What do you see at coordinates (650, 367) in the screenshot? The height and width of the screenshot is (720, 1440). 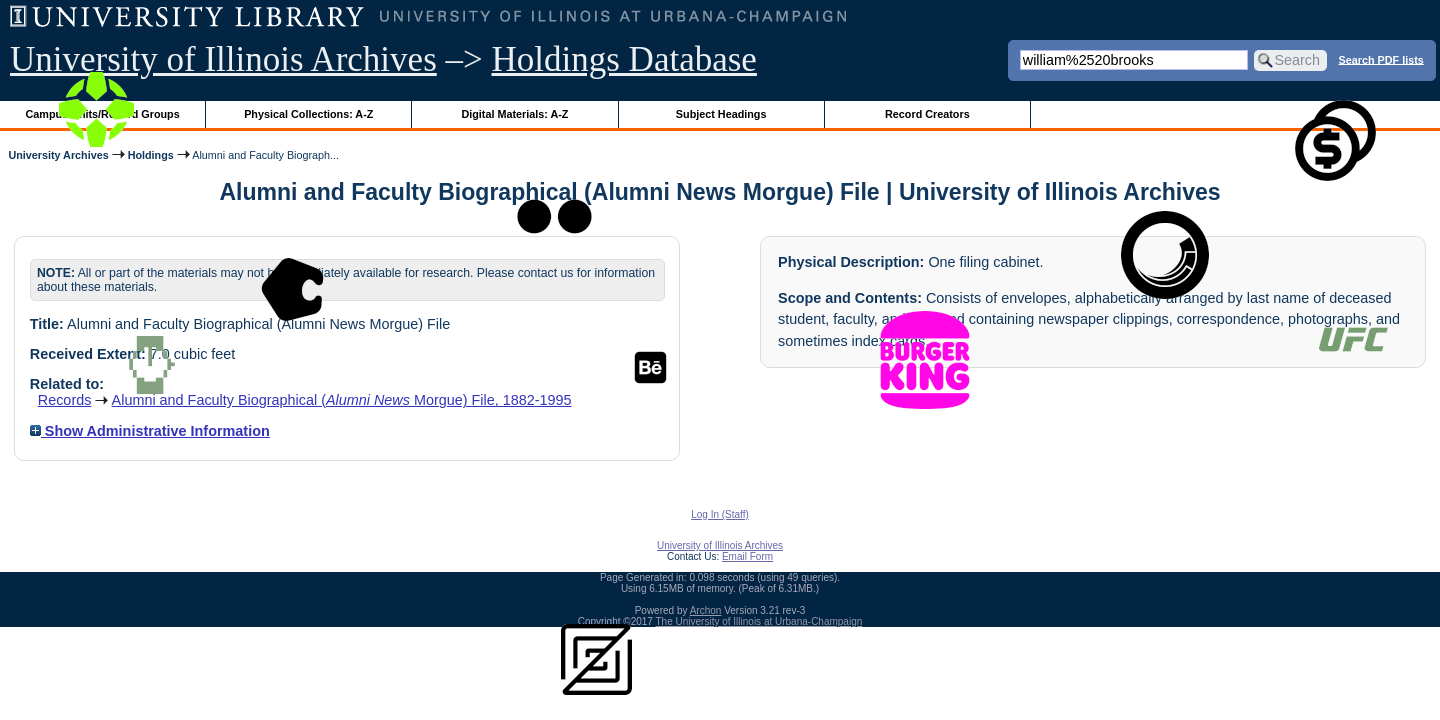 I see `visit Behance profile or portfolio` at bounding box center [650, 367].